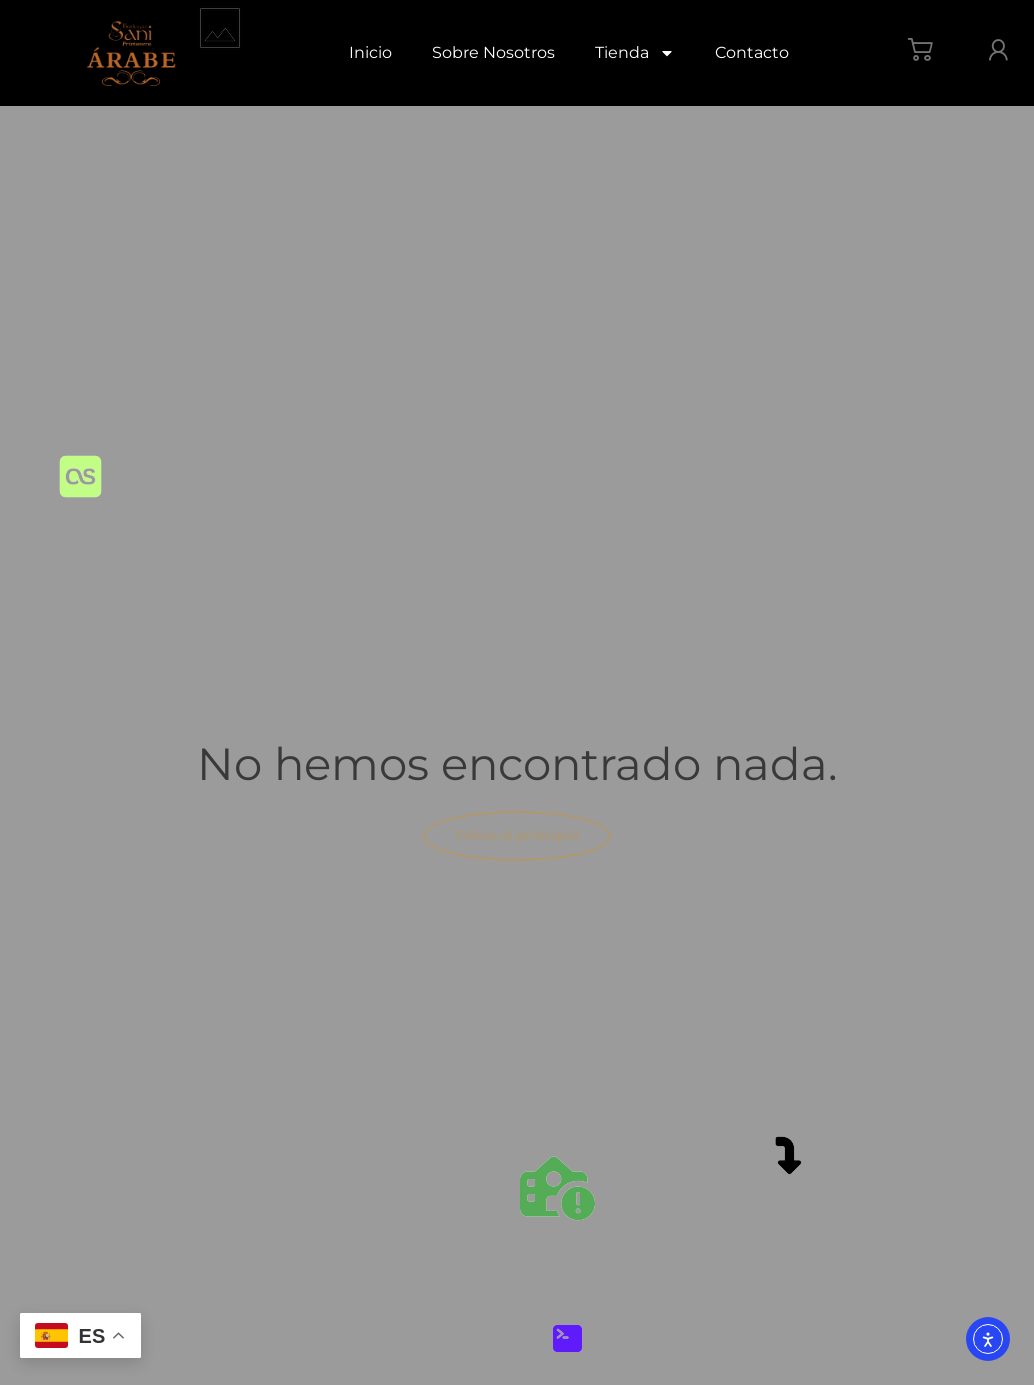  I want to click on view photos or images, so click(220, 28).